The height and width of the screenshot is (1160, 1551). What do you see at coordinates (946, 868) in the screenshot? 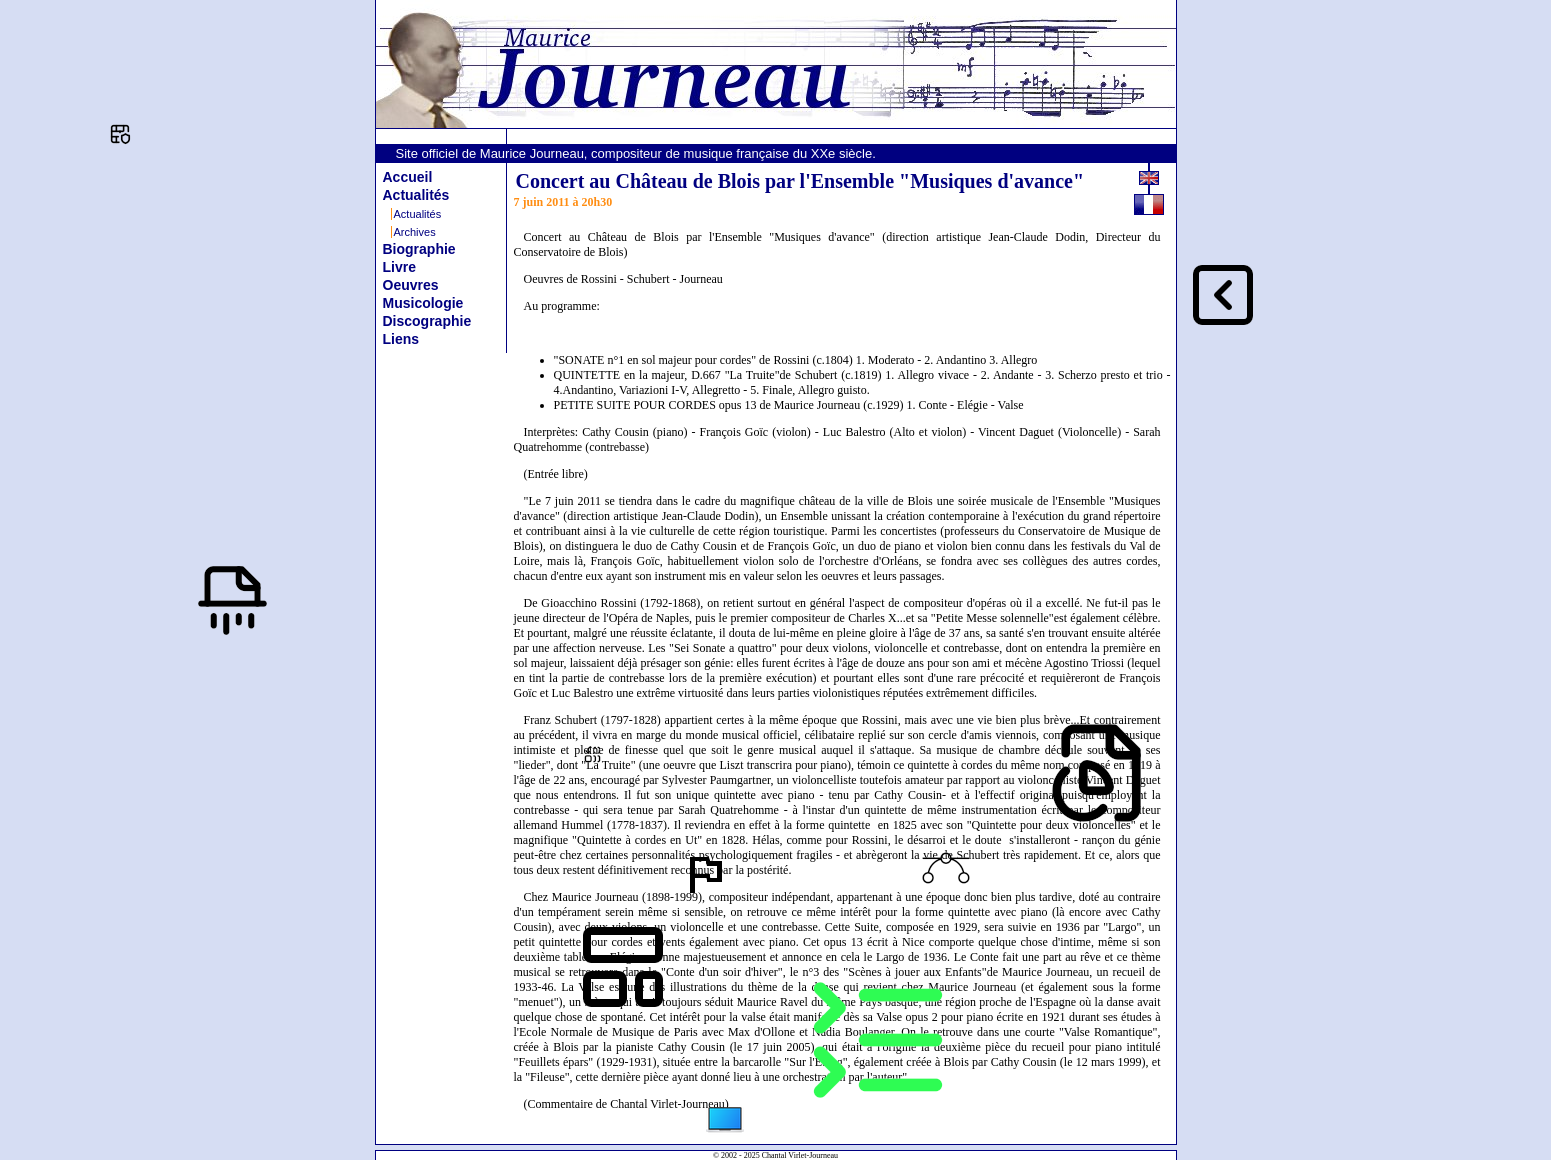
I see `edit vector path or bezier curve` at bounding box center [946, 868].